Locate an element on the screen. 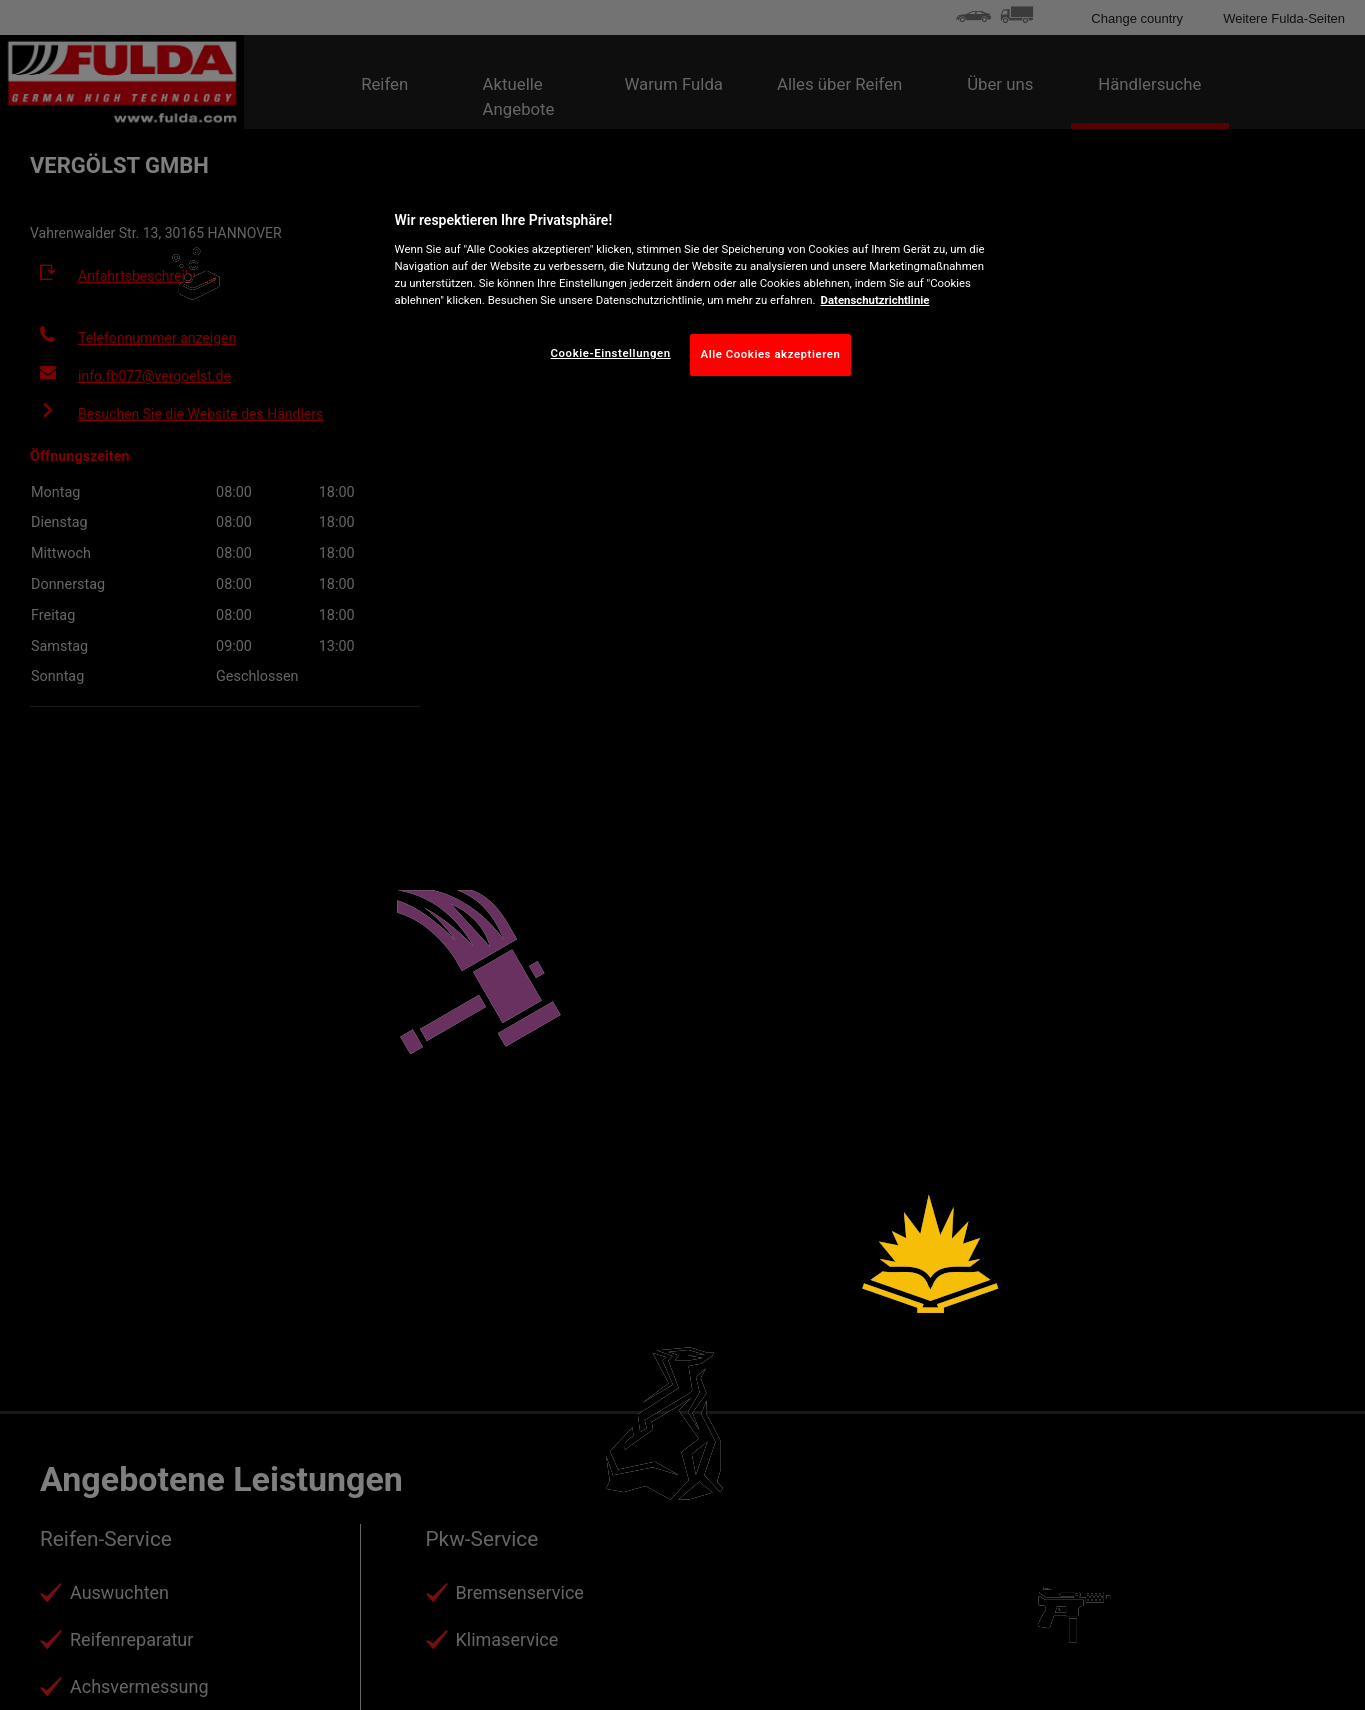  select tec-9 weapon in game inventory is located at coordinates (1074, 1615).